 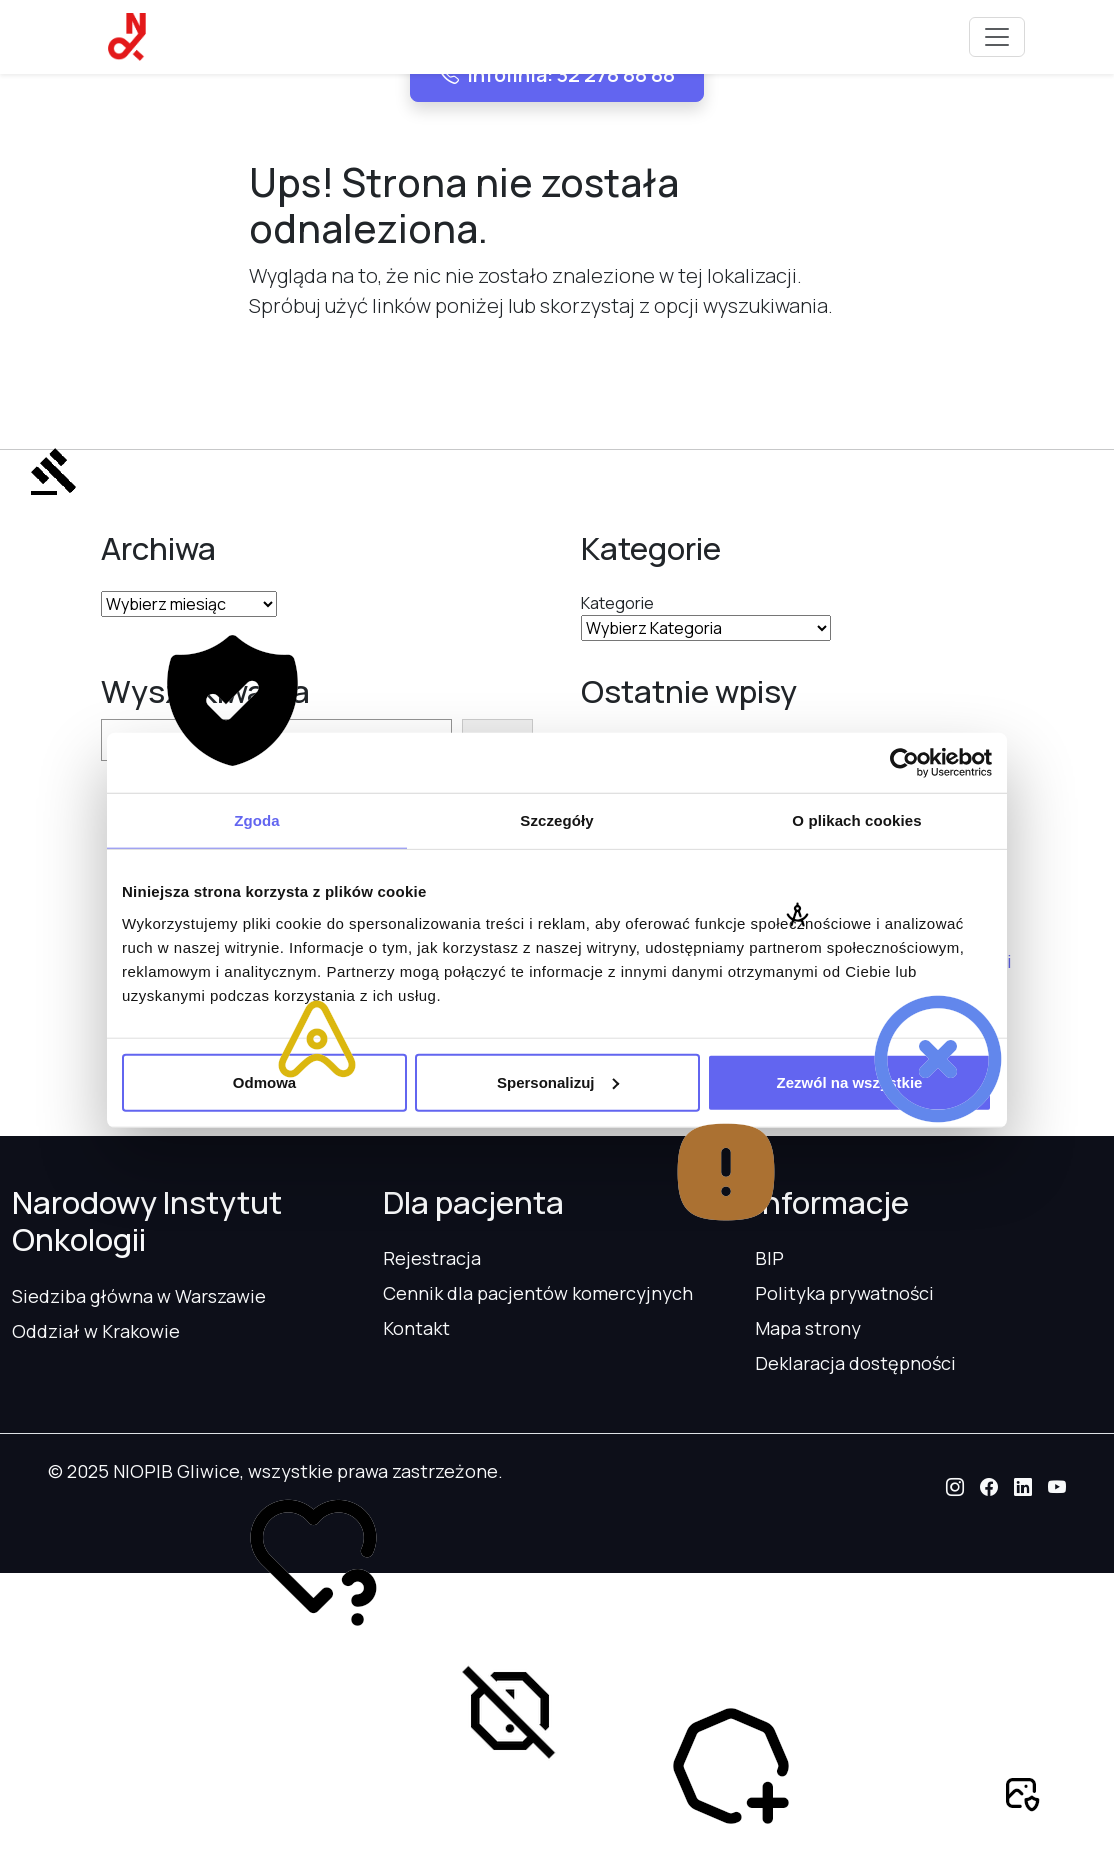 I want to click on indicates verified or secure status, so click(x=232, y=700).